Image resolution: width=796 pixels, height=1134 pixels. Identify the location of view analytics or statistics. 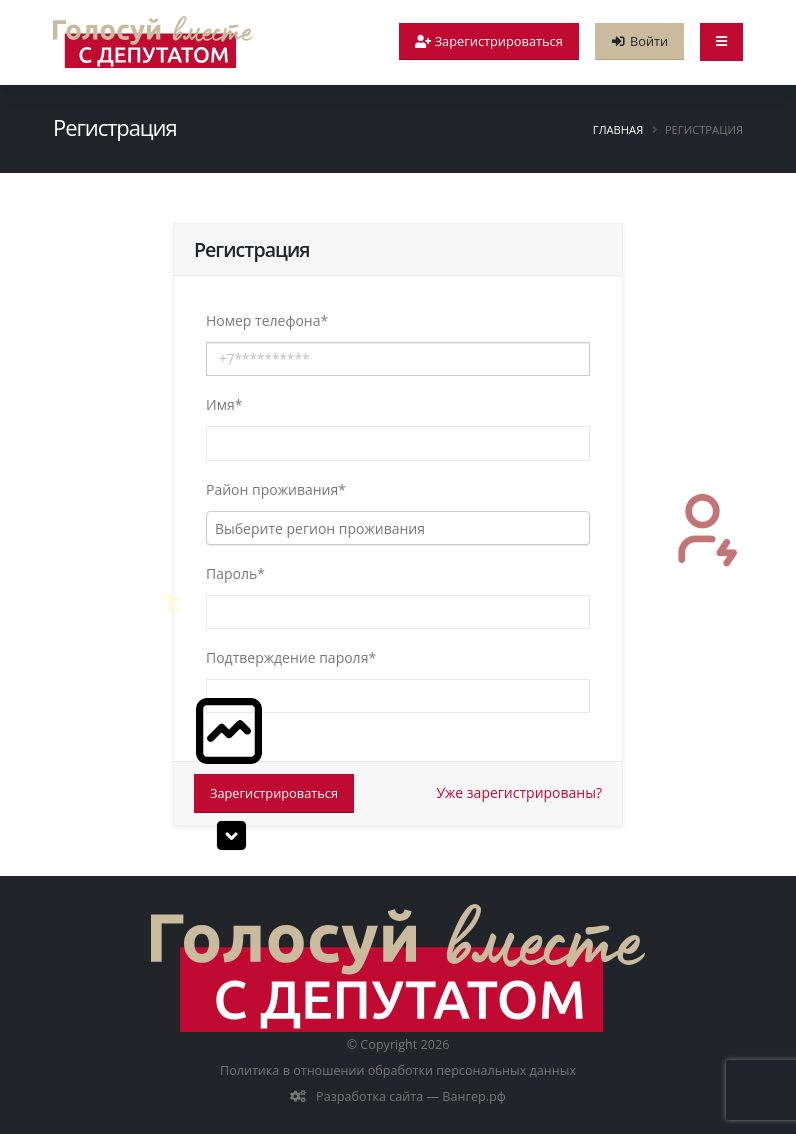
(229, 731).